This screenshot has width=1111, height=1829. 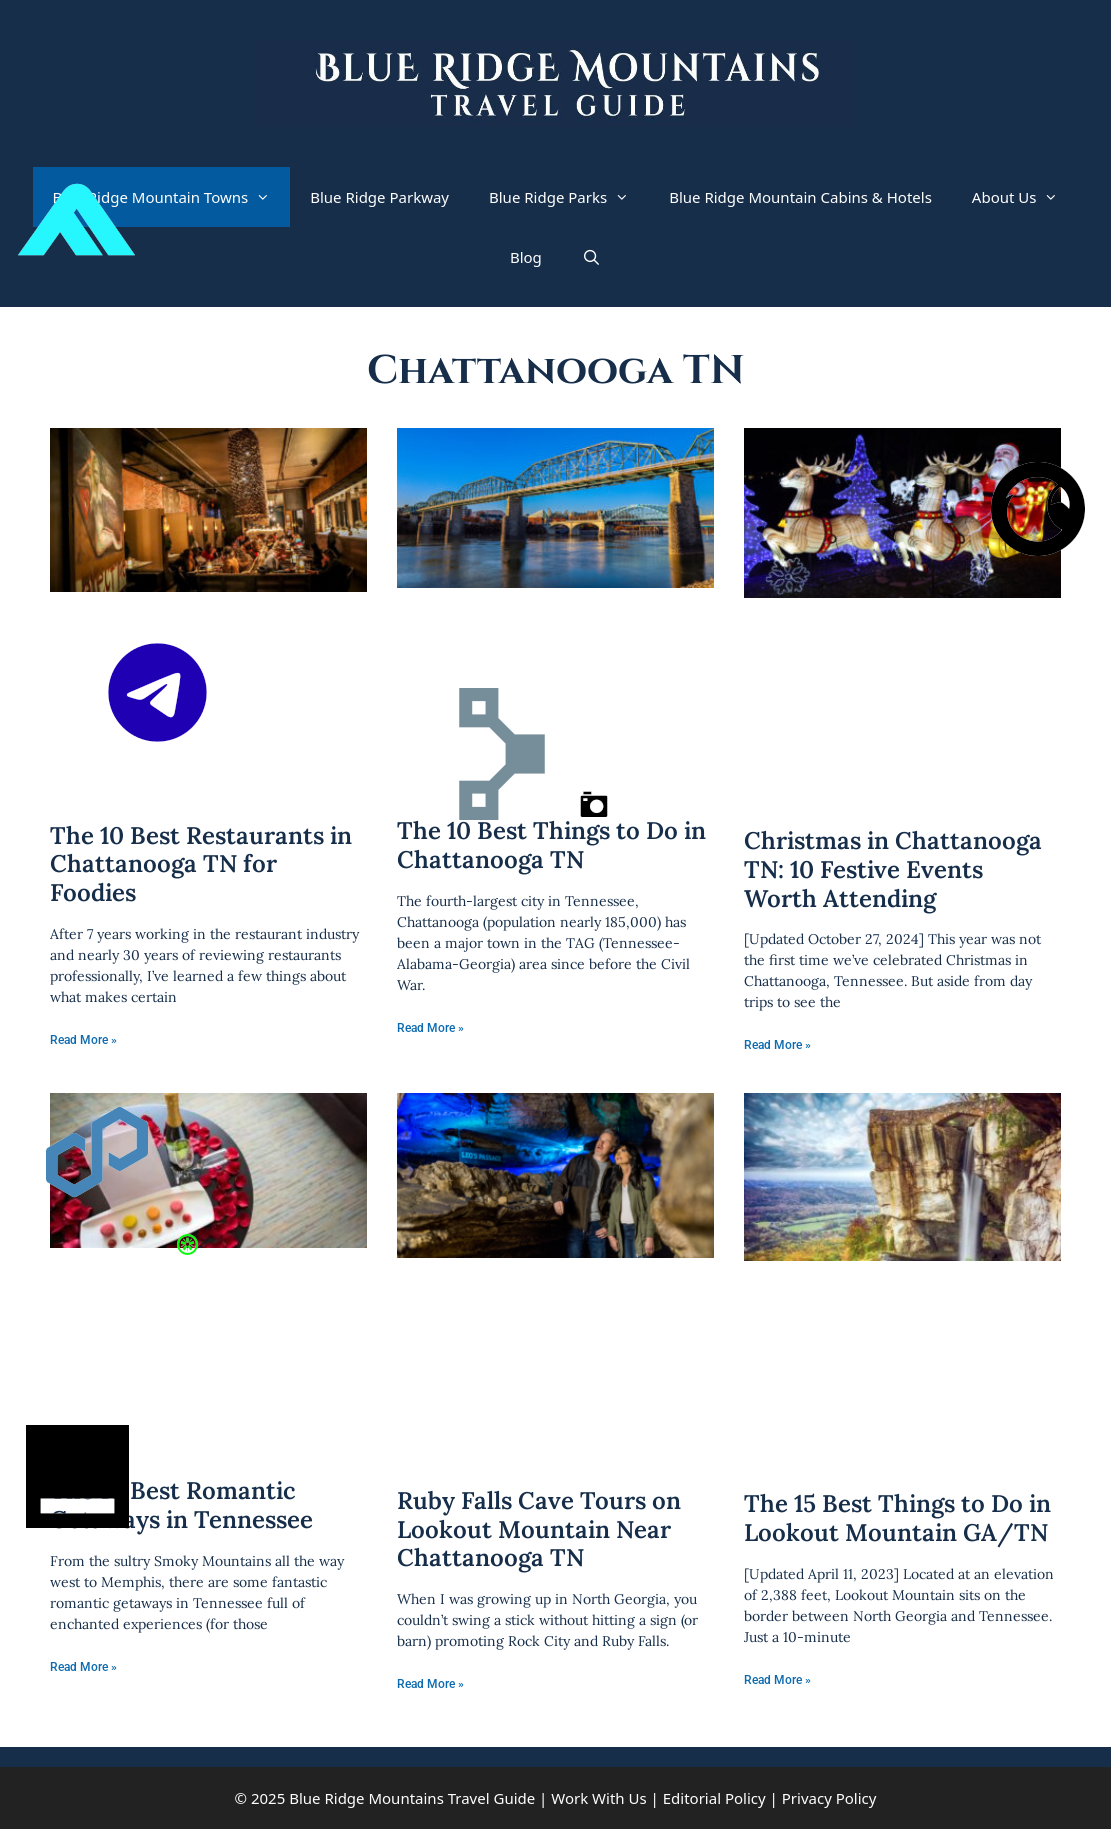 I want to click on eagle app logo, so click(x=1038, y=509).